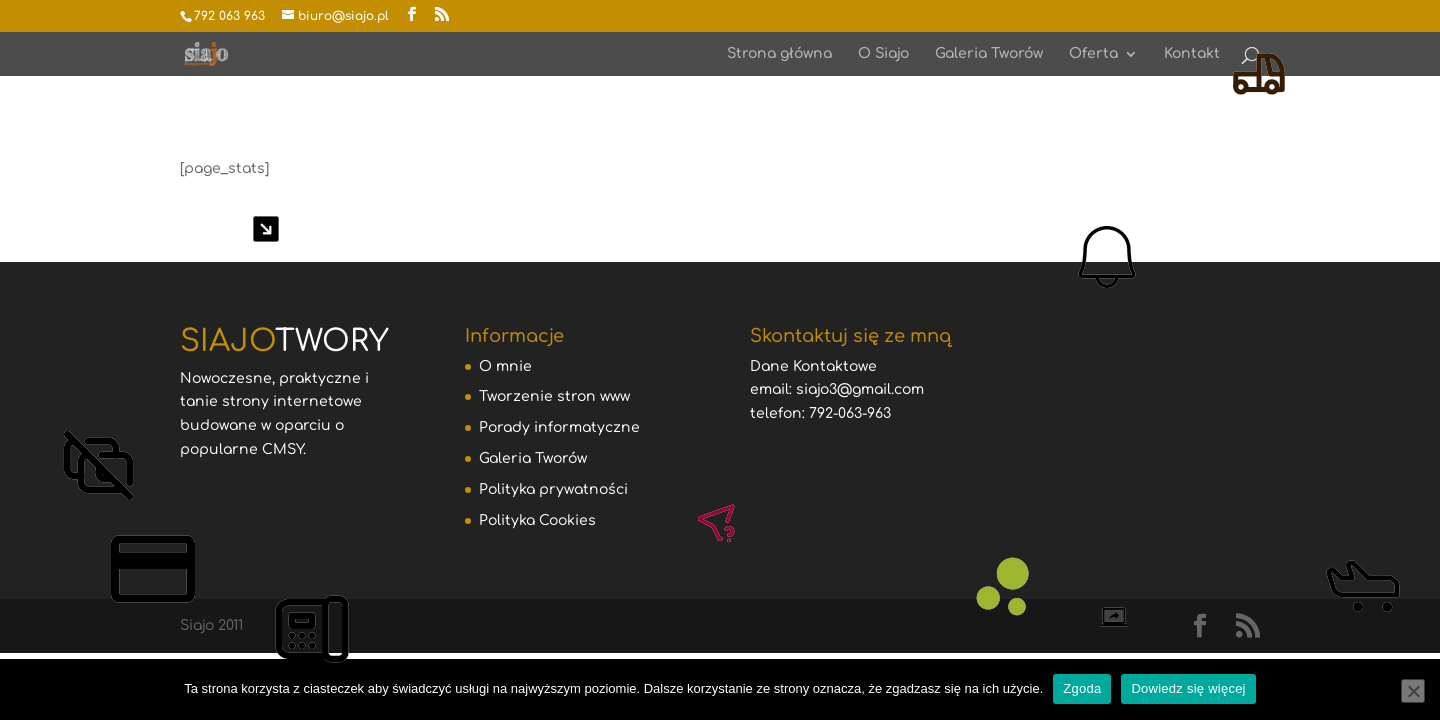 This screenshot has height=720, width=1440. Describe the element at coordinates (1005, 586) in the screenshot. I see `view bubble chart data visualization` at that location.